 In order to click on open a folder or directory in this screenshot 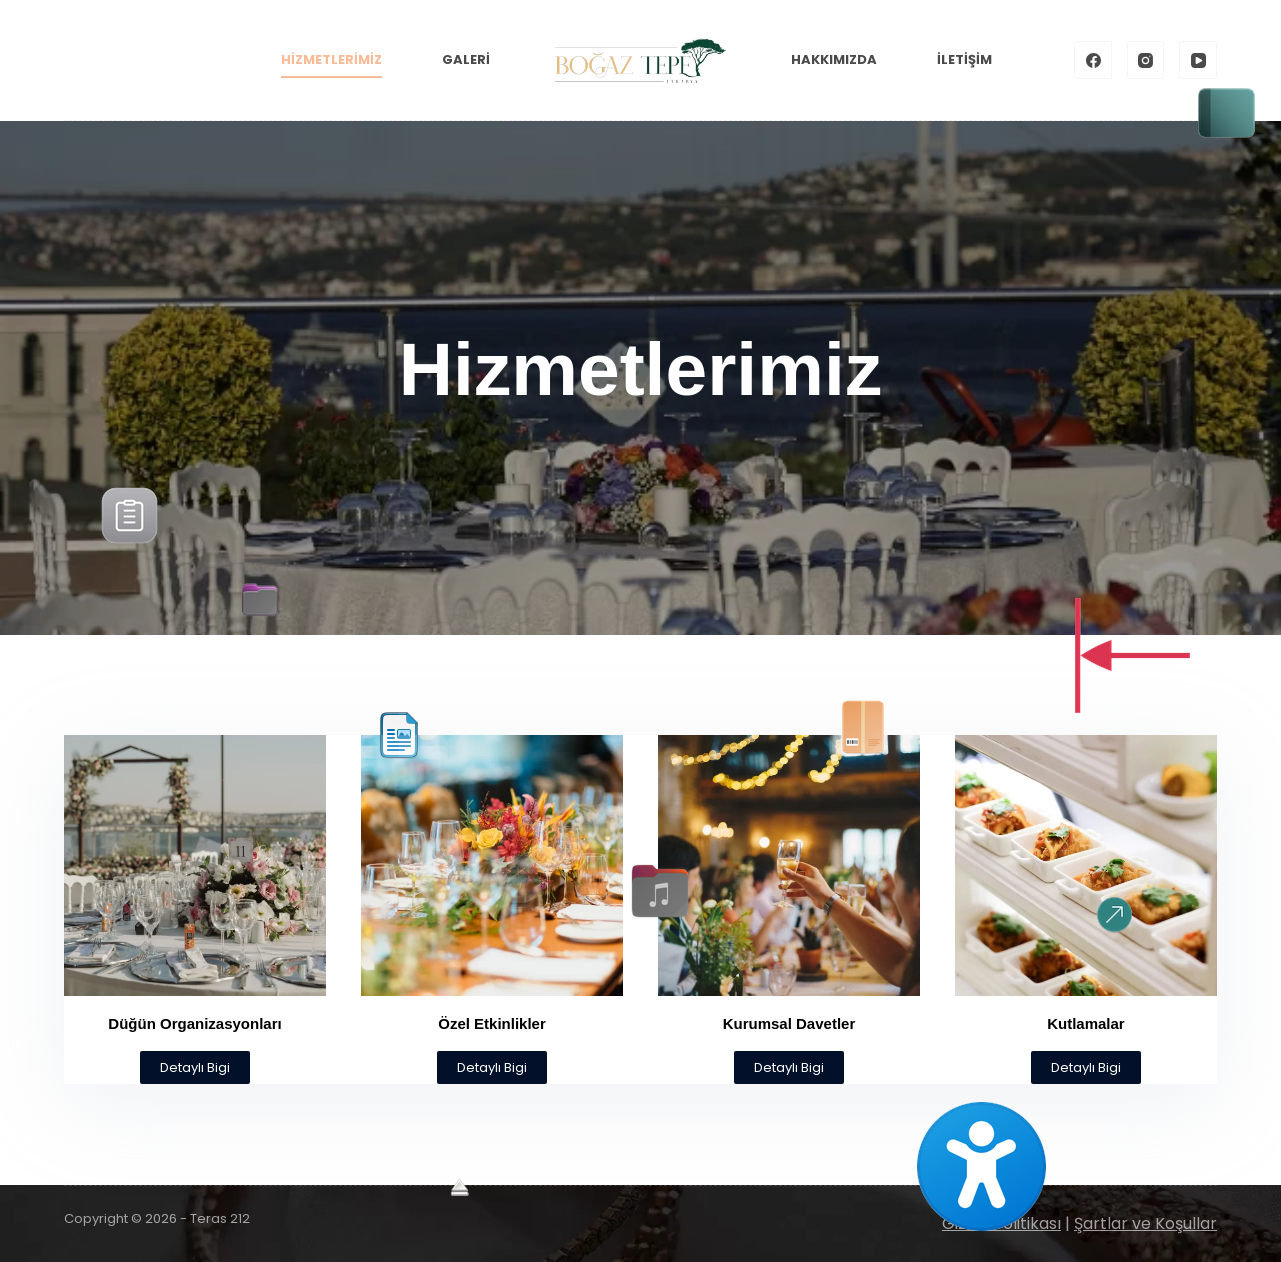, I will do `click(260, 599)`.